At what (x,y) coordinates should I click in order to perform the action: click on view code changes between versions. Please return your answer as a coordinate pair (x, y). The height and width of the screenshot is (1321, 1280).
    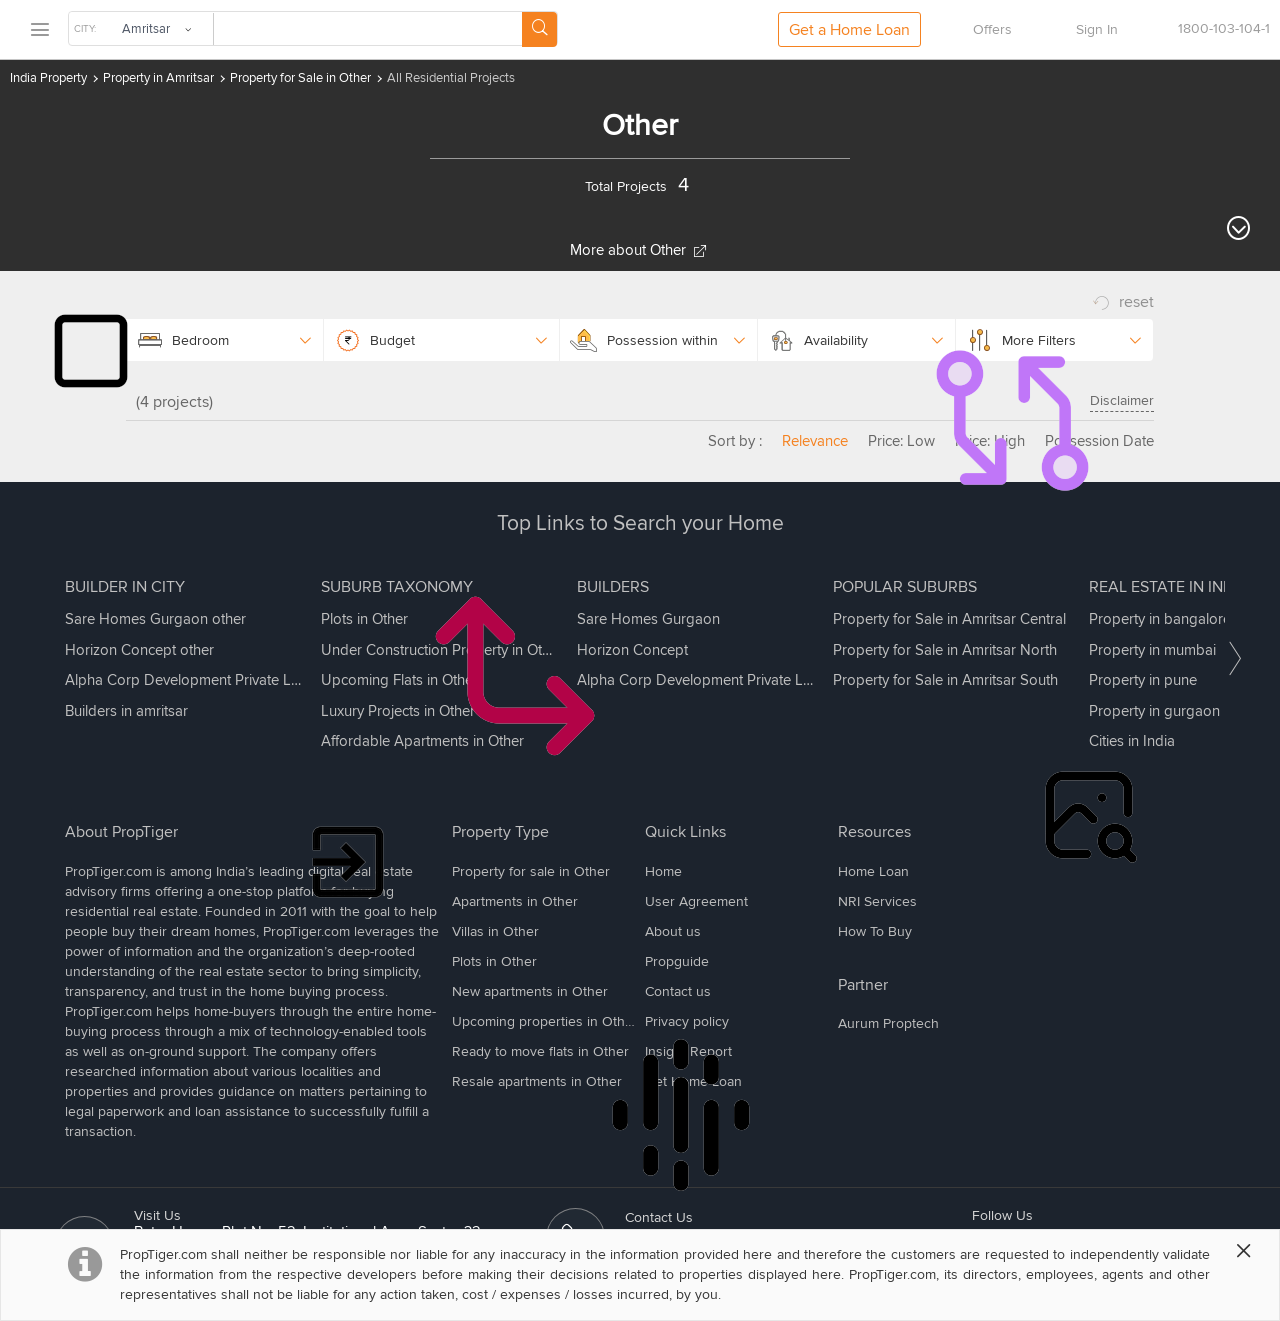
    Looking at the image, I should click on (1012, 420).